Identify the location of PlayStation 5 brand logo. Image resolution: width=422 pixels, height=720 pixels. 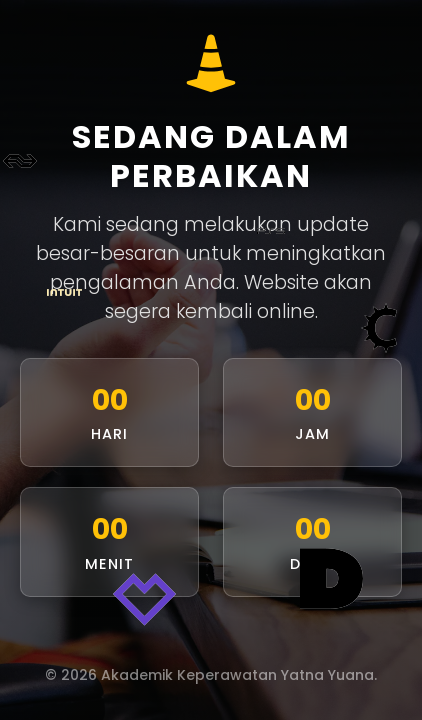
(271, 231).